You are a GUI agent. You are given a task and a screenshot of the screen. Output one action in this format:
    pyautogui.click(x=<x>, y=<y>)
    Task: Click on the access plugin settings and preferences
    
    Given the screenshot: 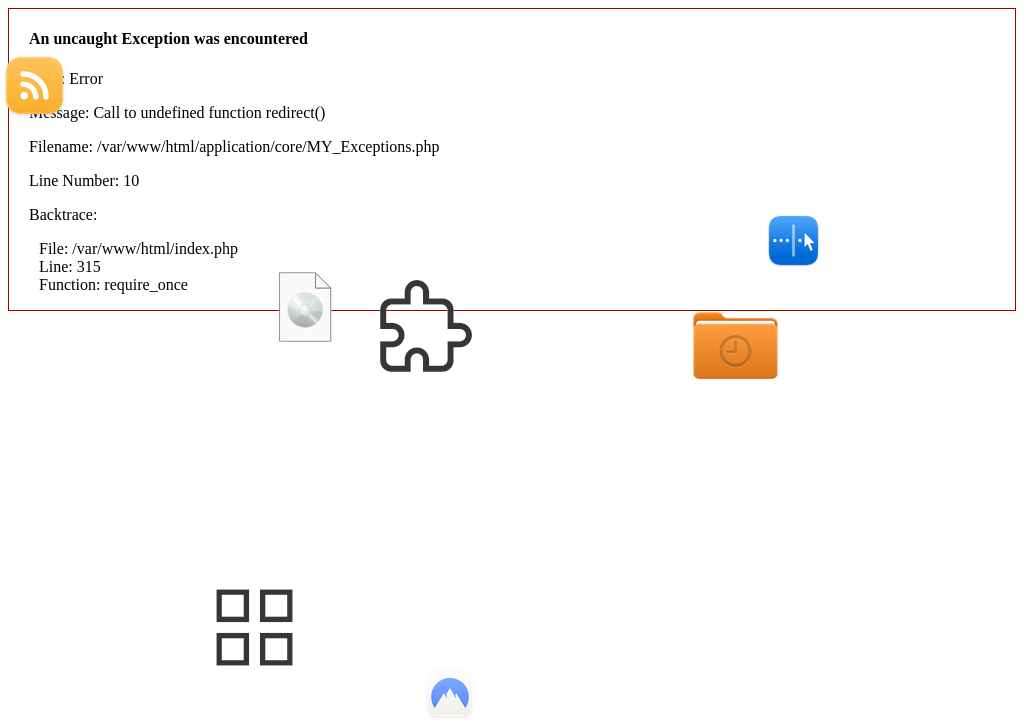 What is the action you would take?
    pyautogui.click(x=423, y=329)
    